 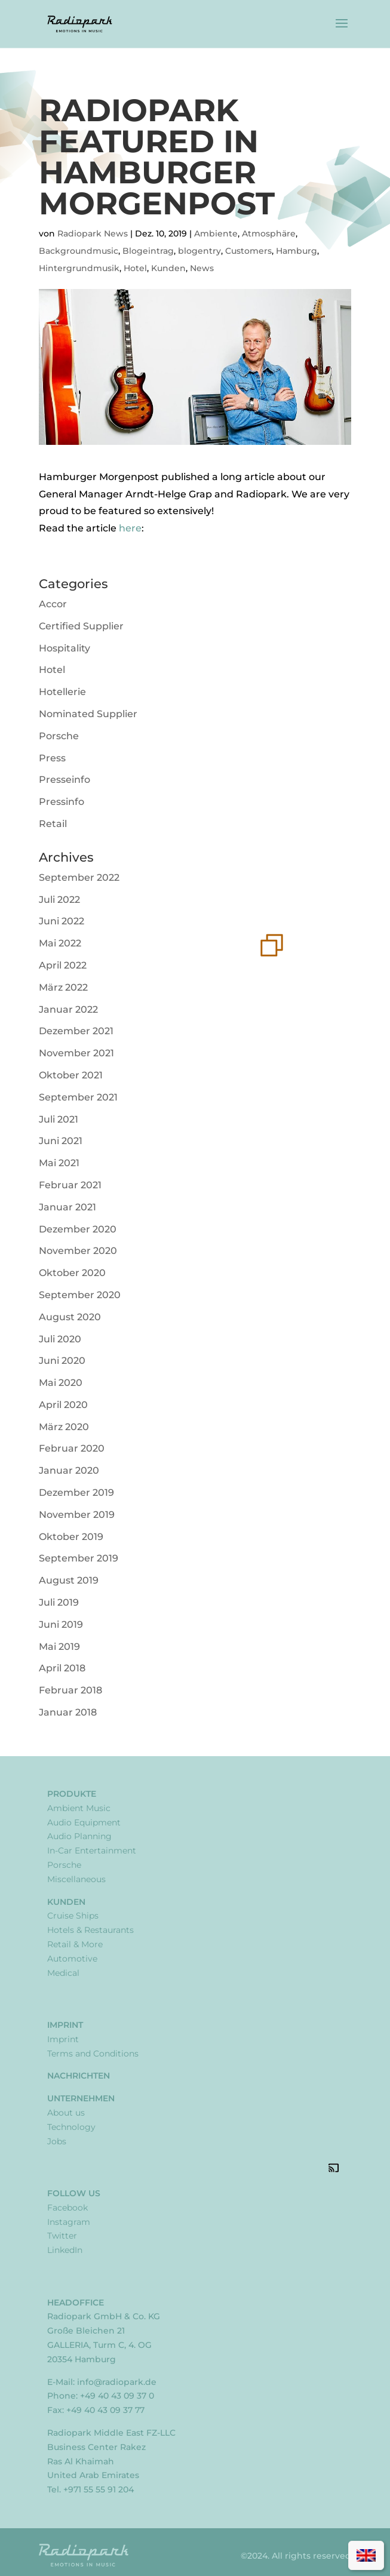 What do you see at coordinates (272, 945) in the screenshot?
I see `copy to clipboard` at bounding box center [272, 945].